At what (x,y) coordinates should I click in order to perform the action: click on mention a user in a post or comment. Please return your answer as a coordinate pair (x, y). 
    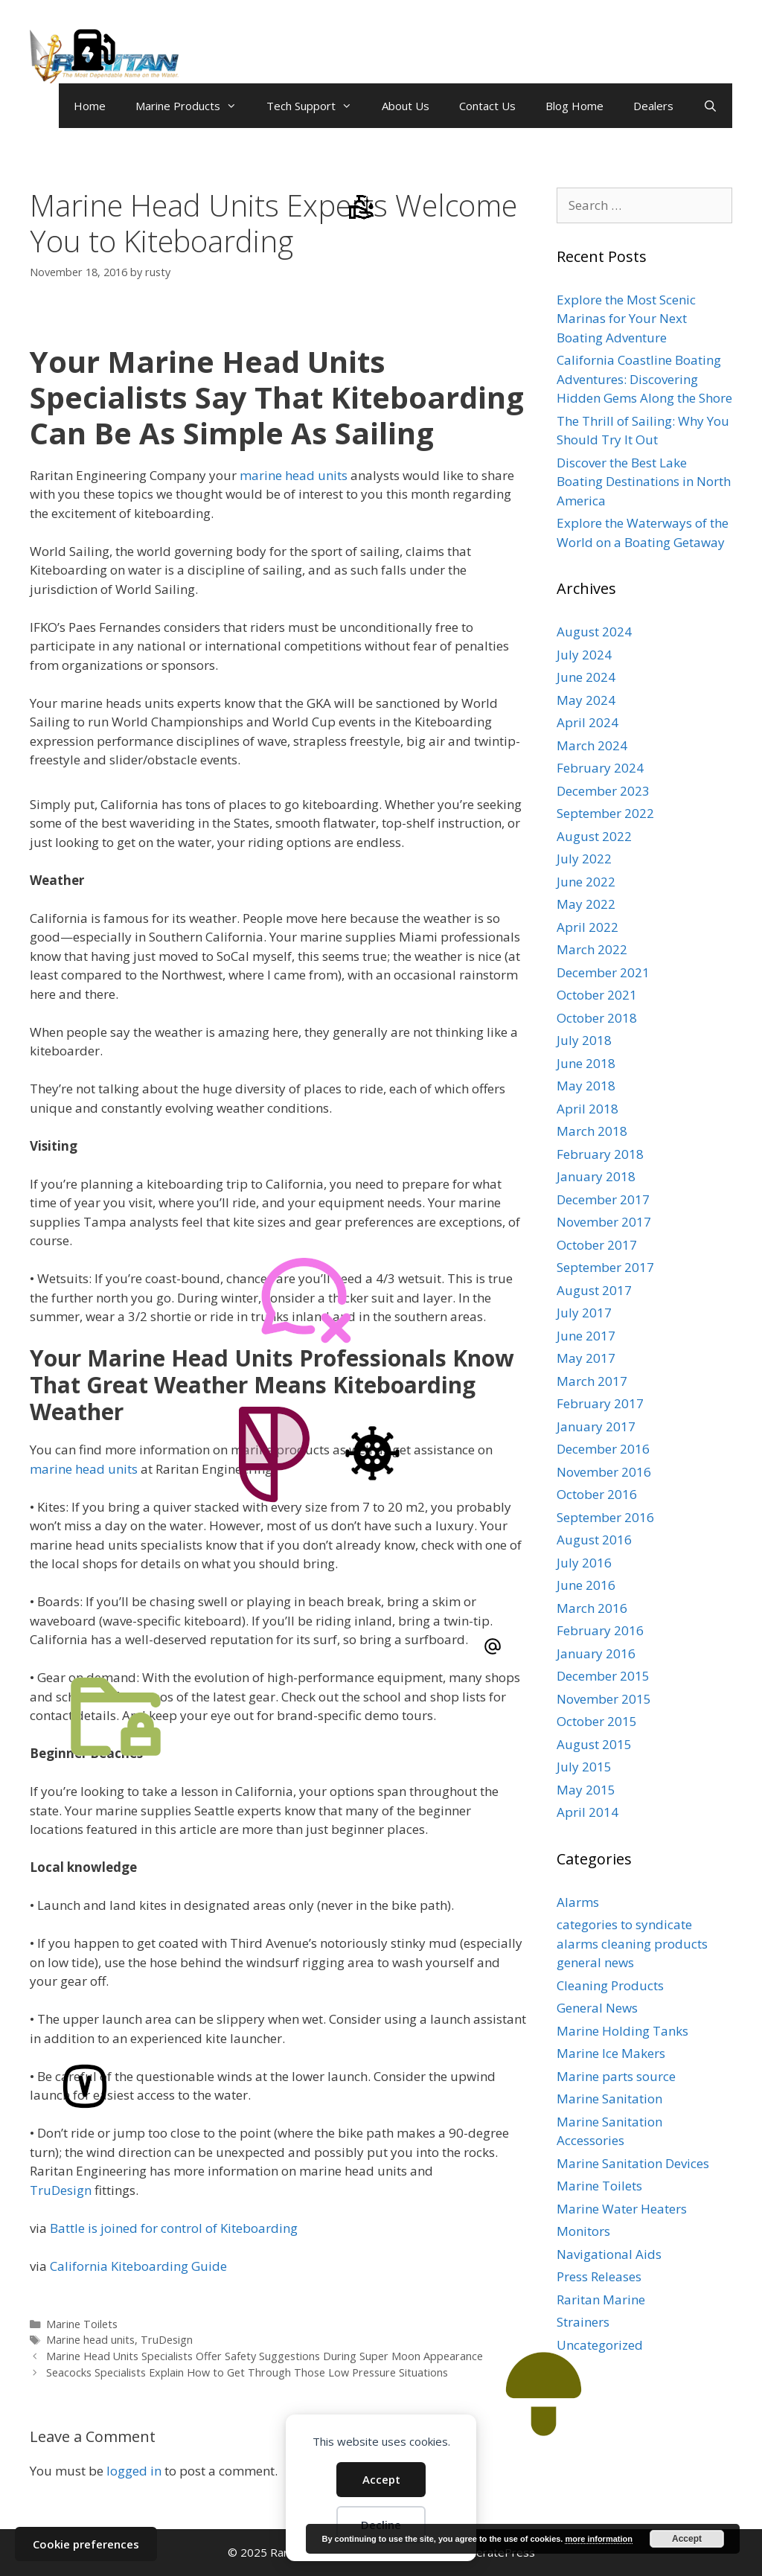
    Looking at the image, I should click on (493, 1646).